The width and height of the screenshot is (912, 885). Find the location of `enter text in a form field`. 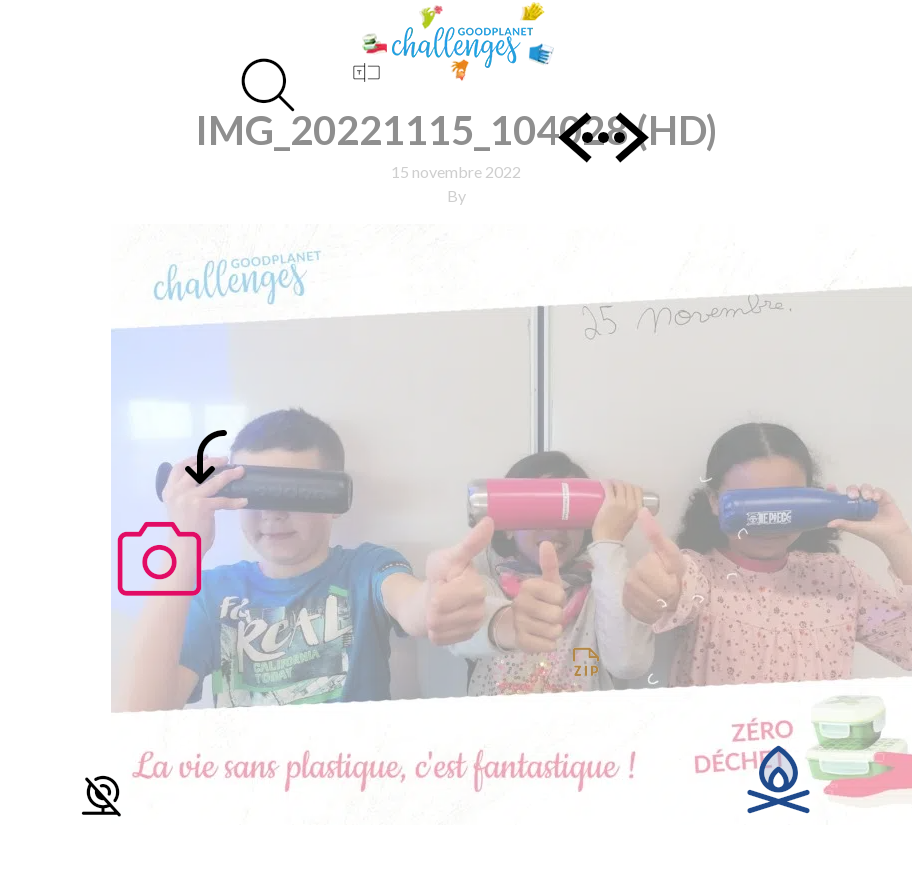

enter text in a form field is located at coordinates (366, 72).